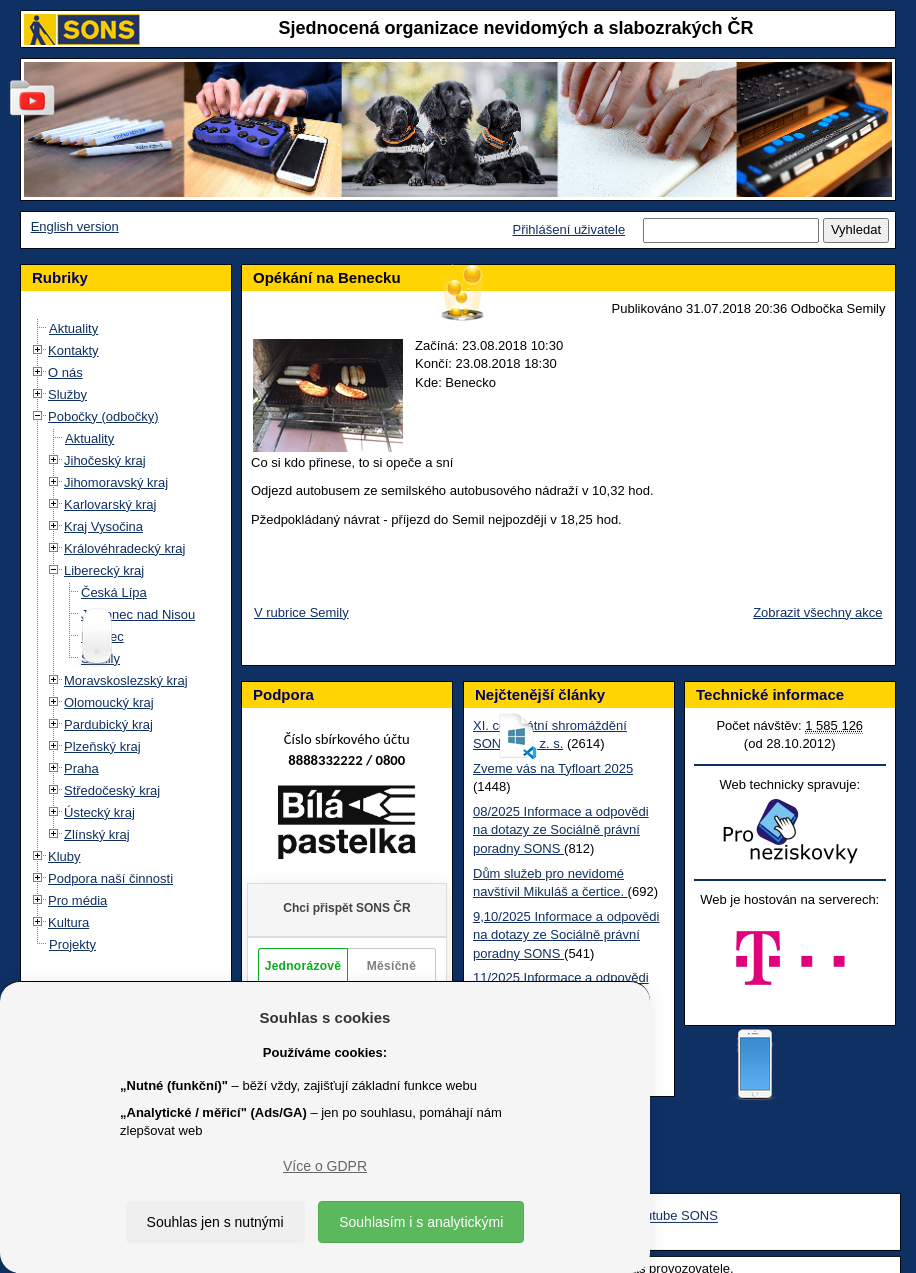 This screenshot has height=1273, width=916. I want to click on access particle emitter effects library in iMovie, so click(462, 291).